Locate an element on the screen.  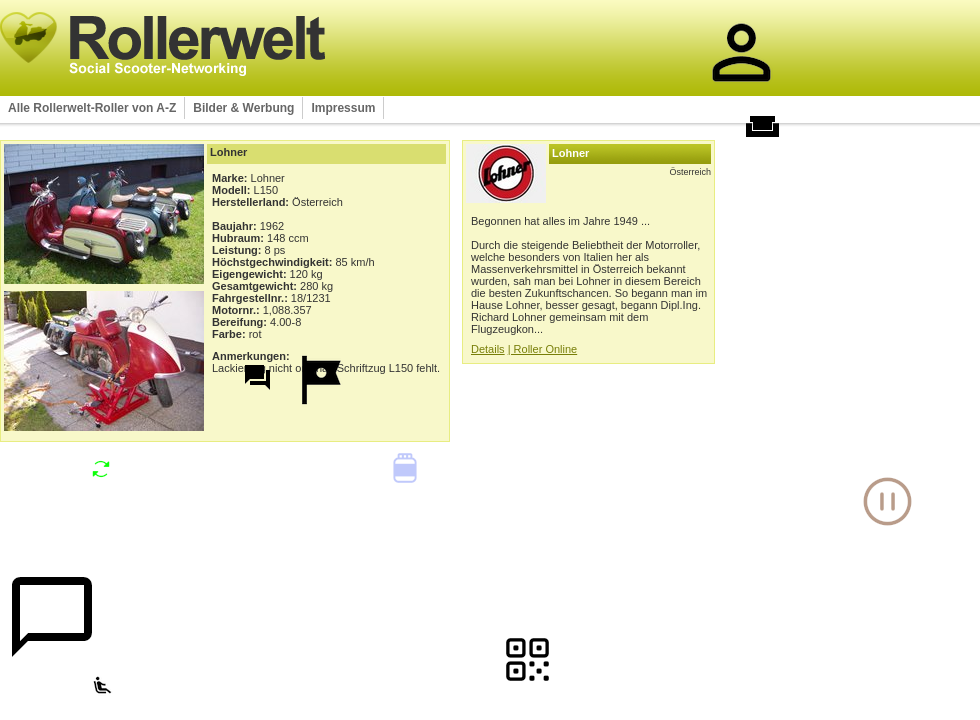
select extra legroom seating option is located at coordinates (102, 685).